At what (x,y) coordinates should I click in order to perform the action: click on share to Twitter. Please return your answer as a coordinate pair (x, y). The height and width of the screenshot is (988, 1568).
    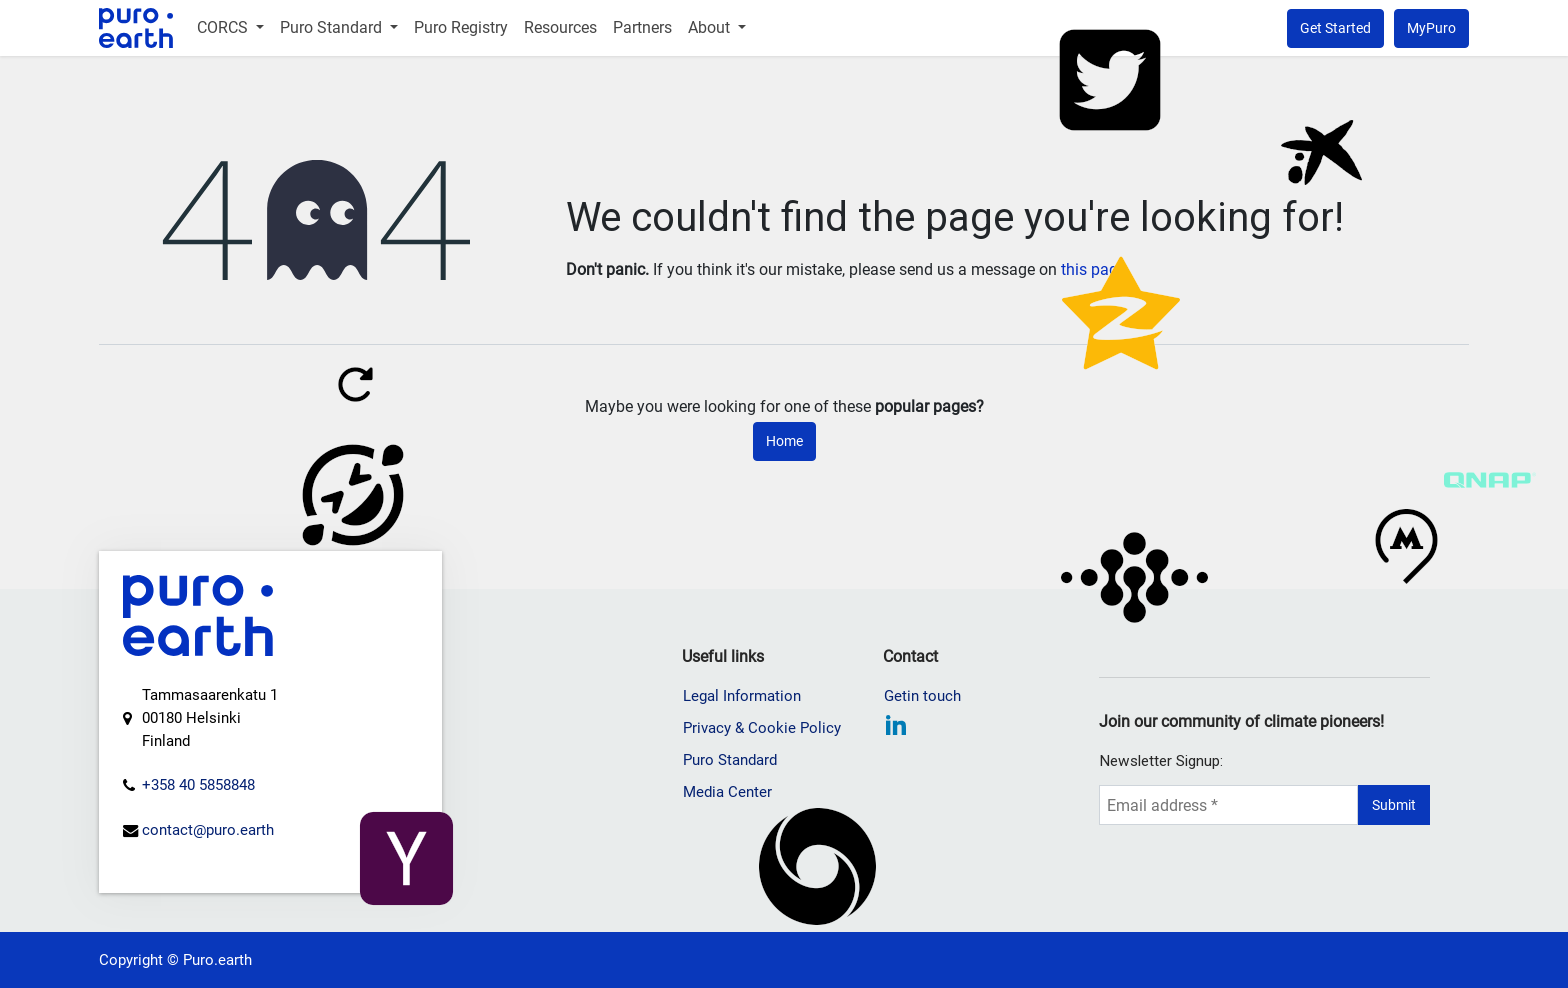
    Looking at the image, I should click on (1110, 80).